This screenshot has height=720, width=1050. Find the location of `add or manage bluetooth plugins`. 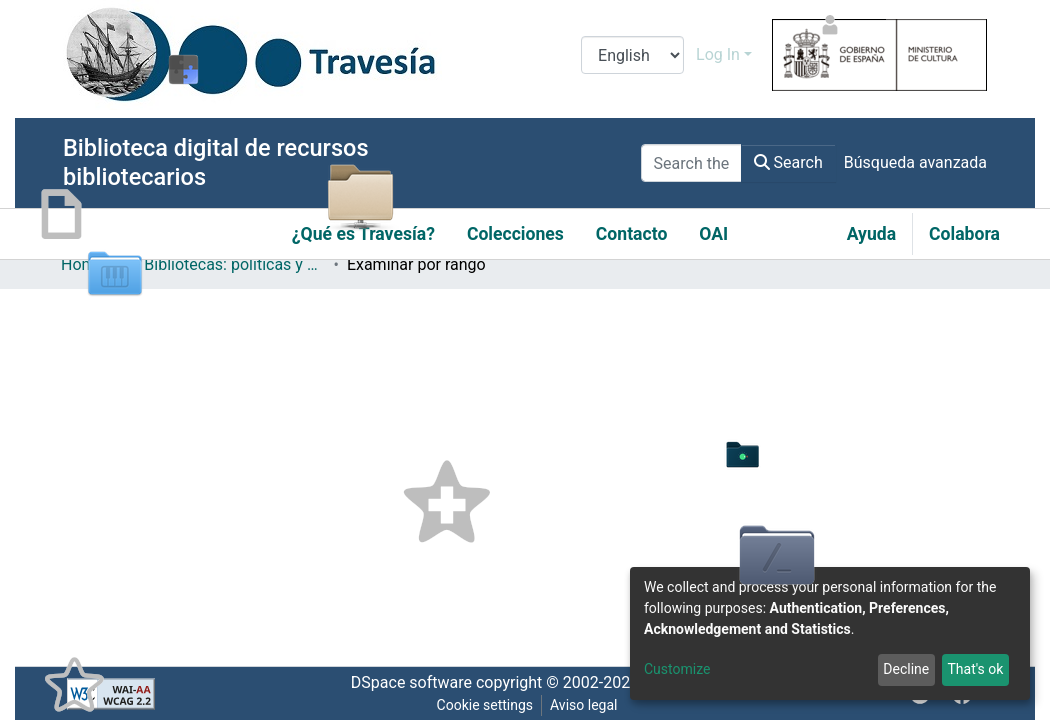

add or manage bluetooth plugins is located at coordinates (183, 69).